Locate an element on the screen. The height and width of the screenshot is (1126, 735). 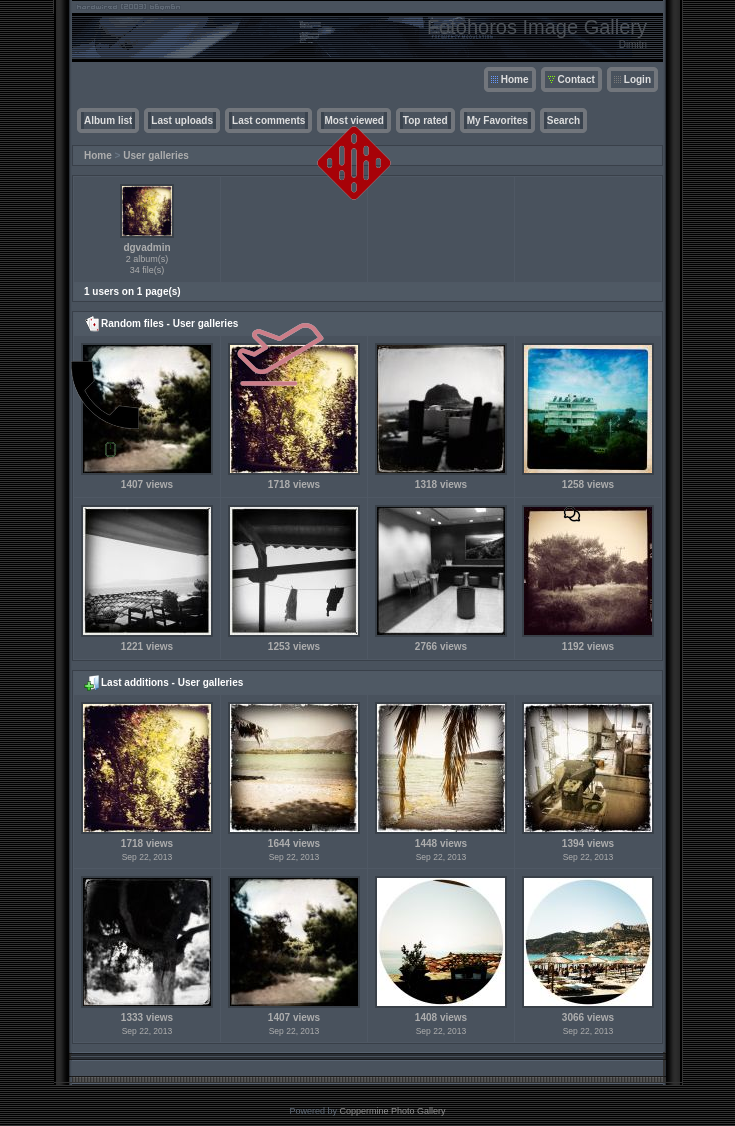
make a phone call is located at coordinates (105, 395).